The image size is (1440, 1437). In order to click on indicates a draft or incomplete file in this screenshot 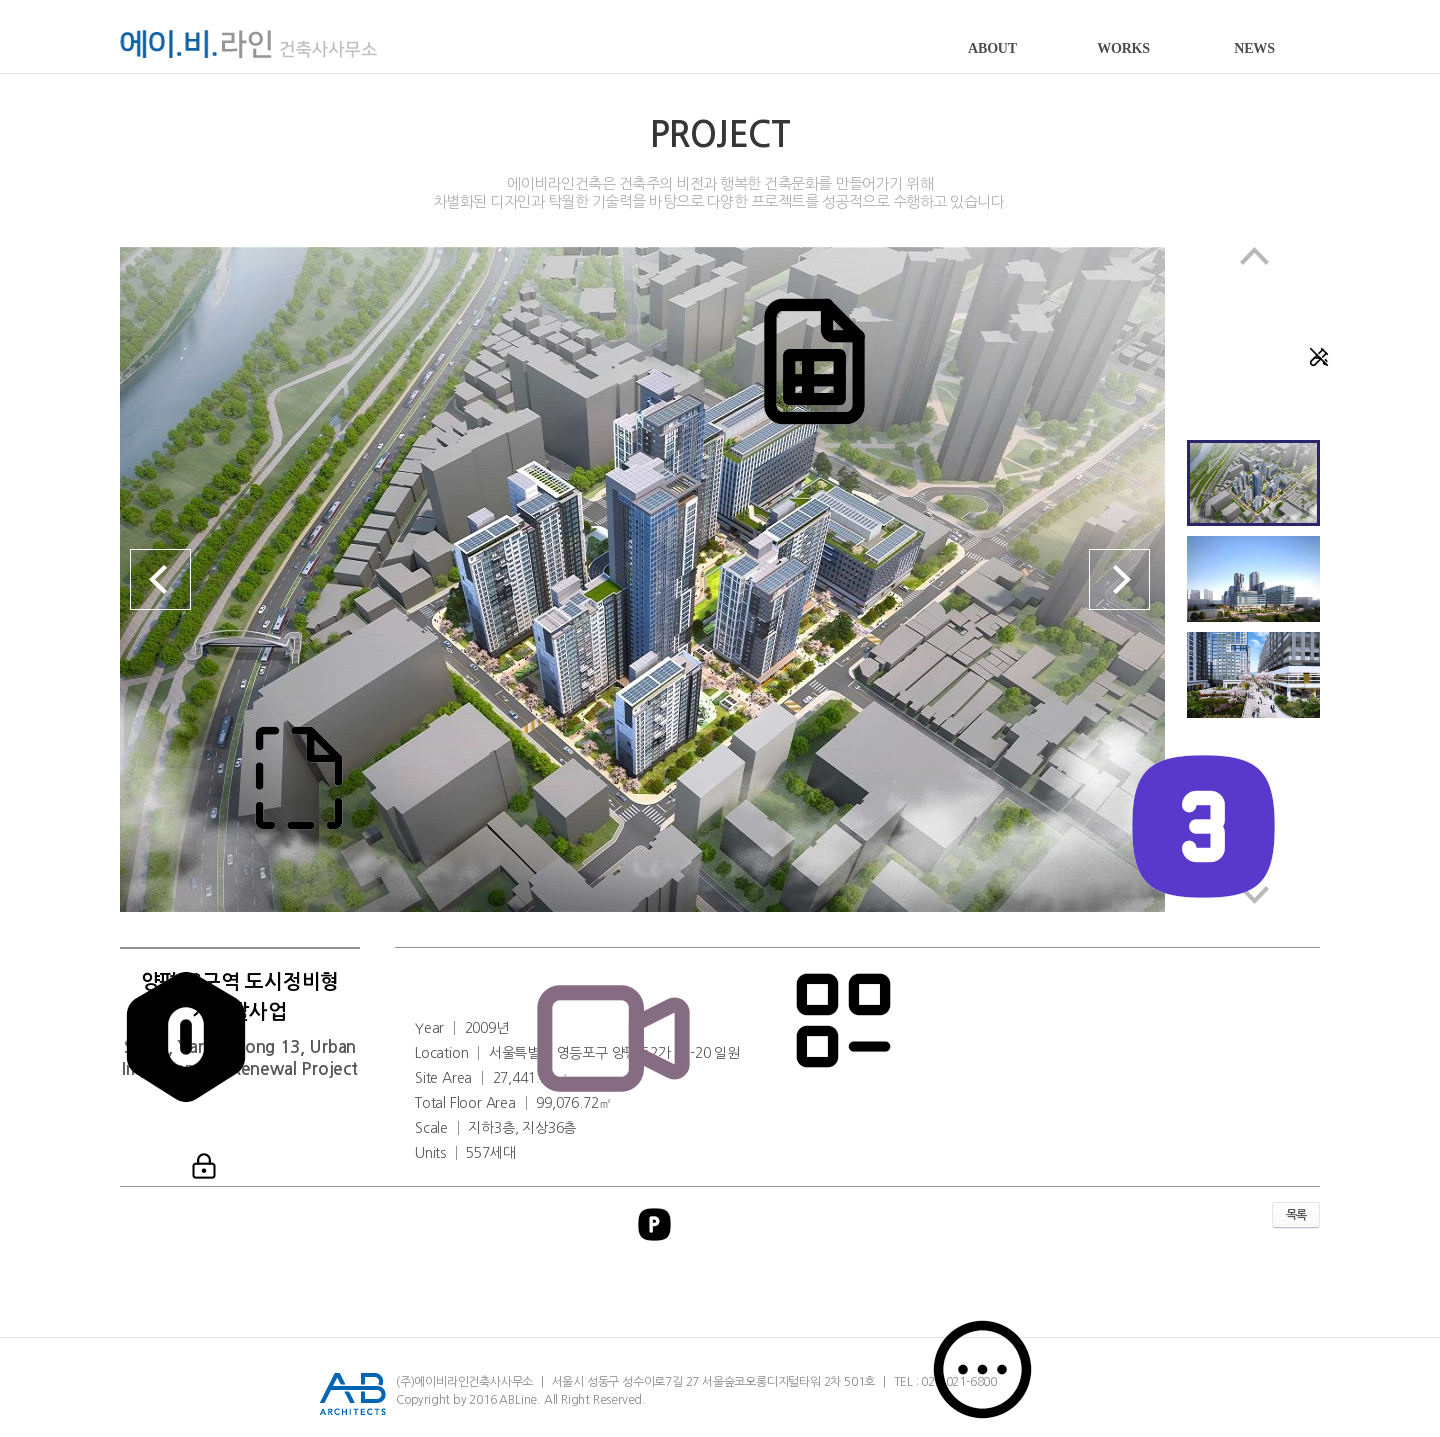, I will do `click(299, 778)`.